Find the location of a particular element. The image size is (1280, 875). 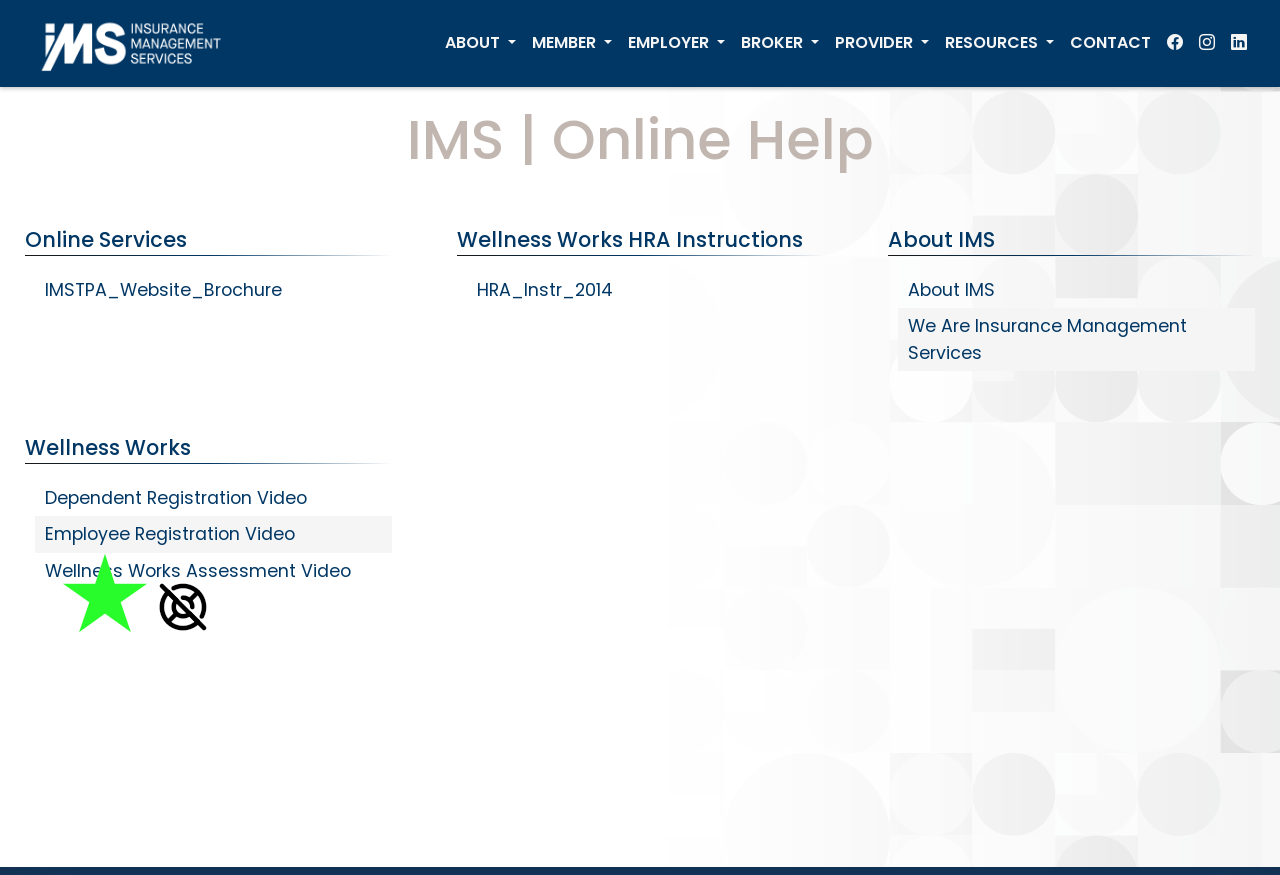

add to favorites is located at coordinates (105, 593).